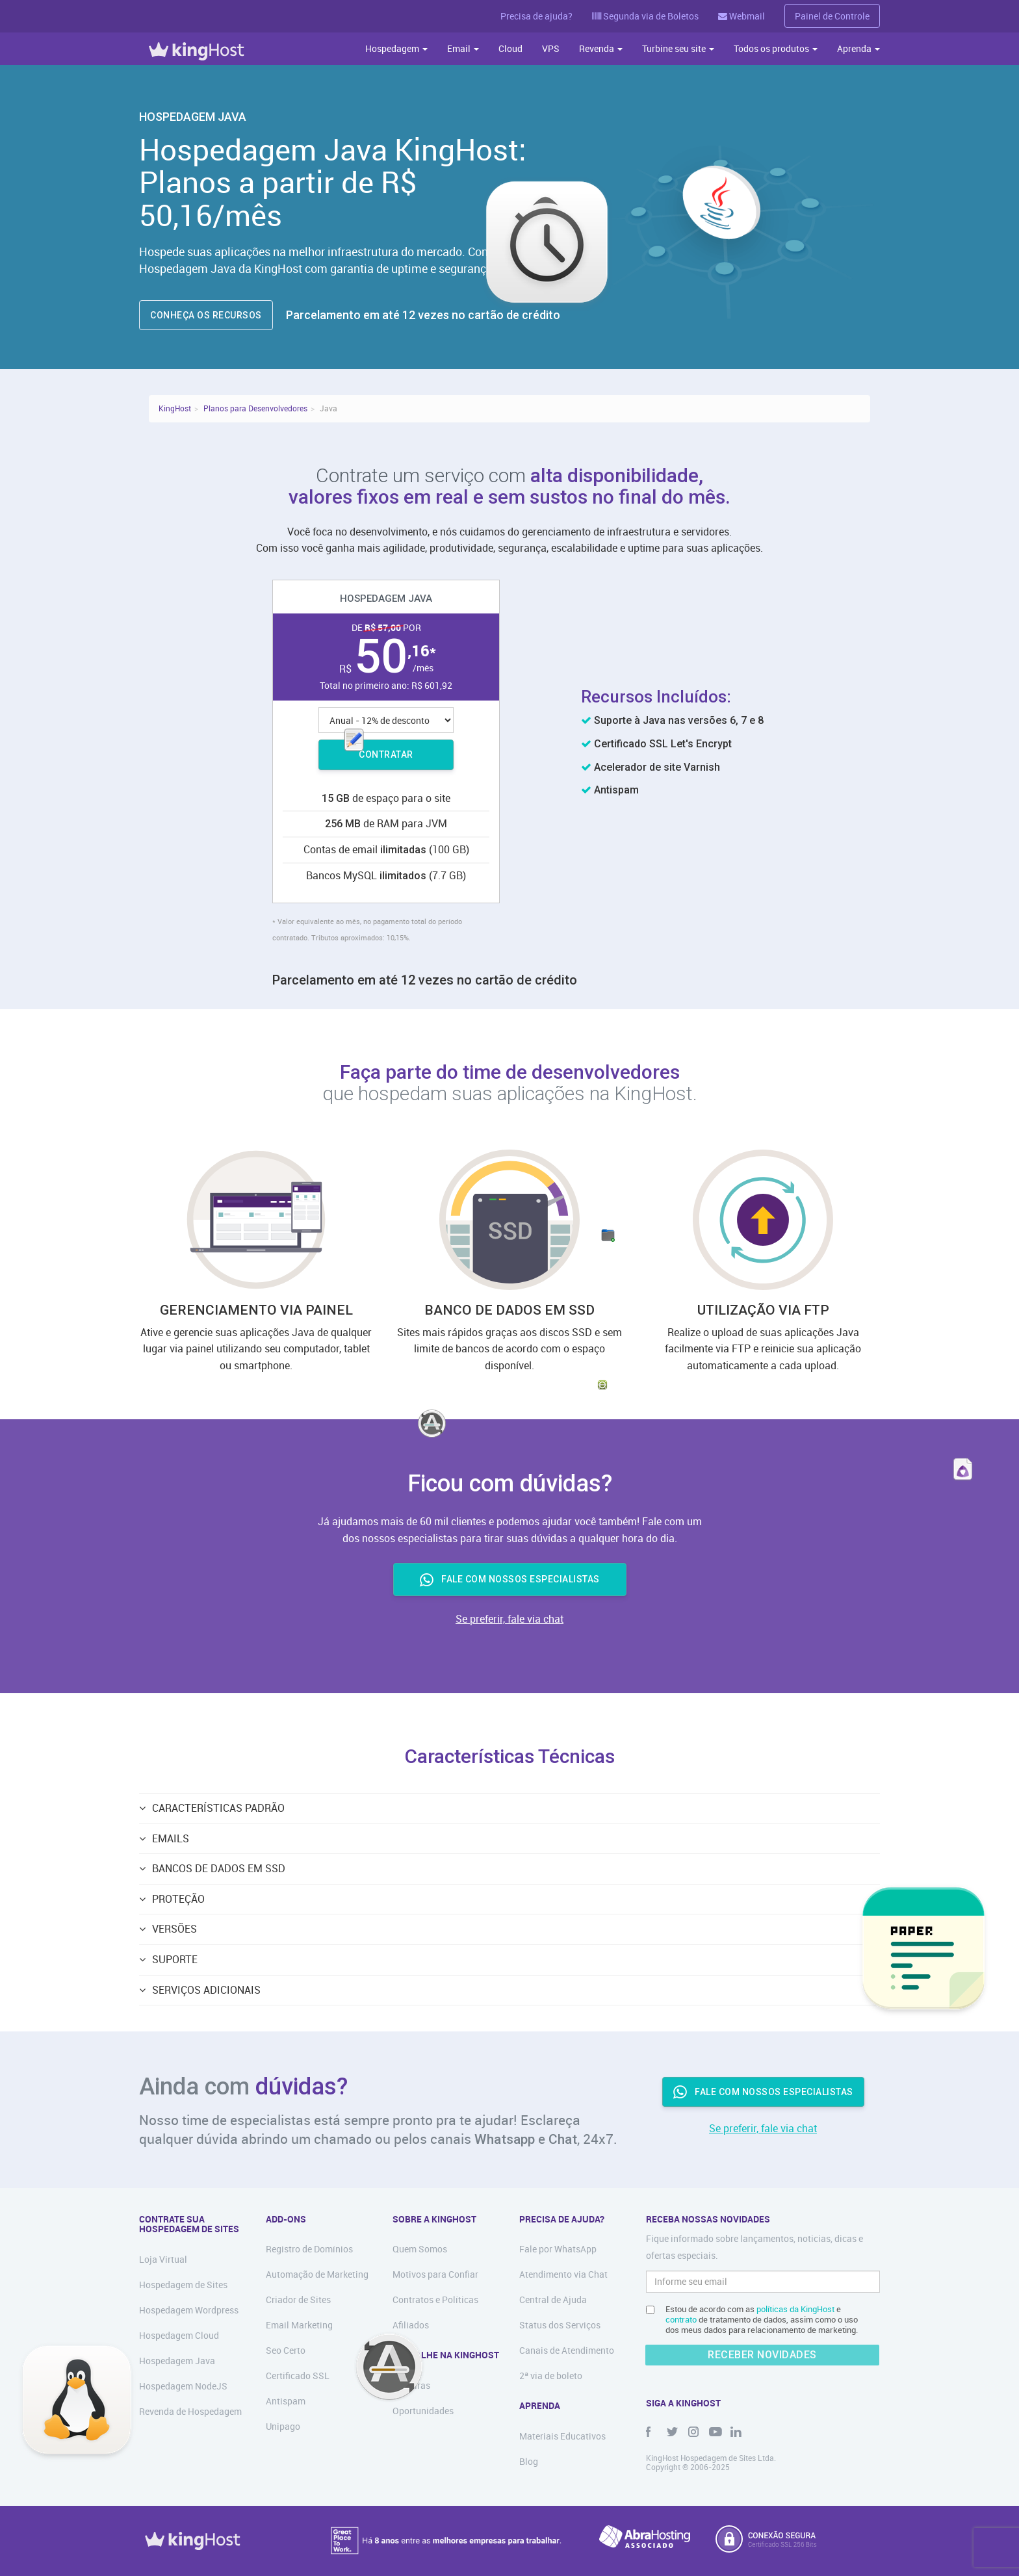  I want to click on open linux system preferences, so click(77, 2400).